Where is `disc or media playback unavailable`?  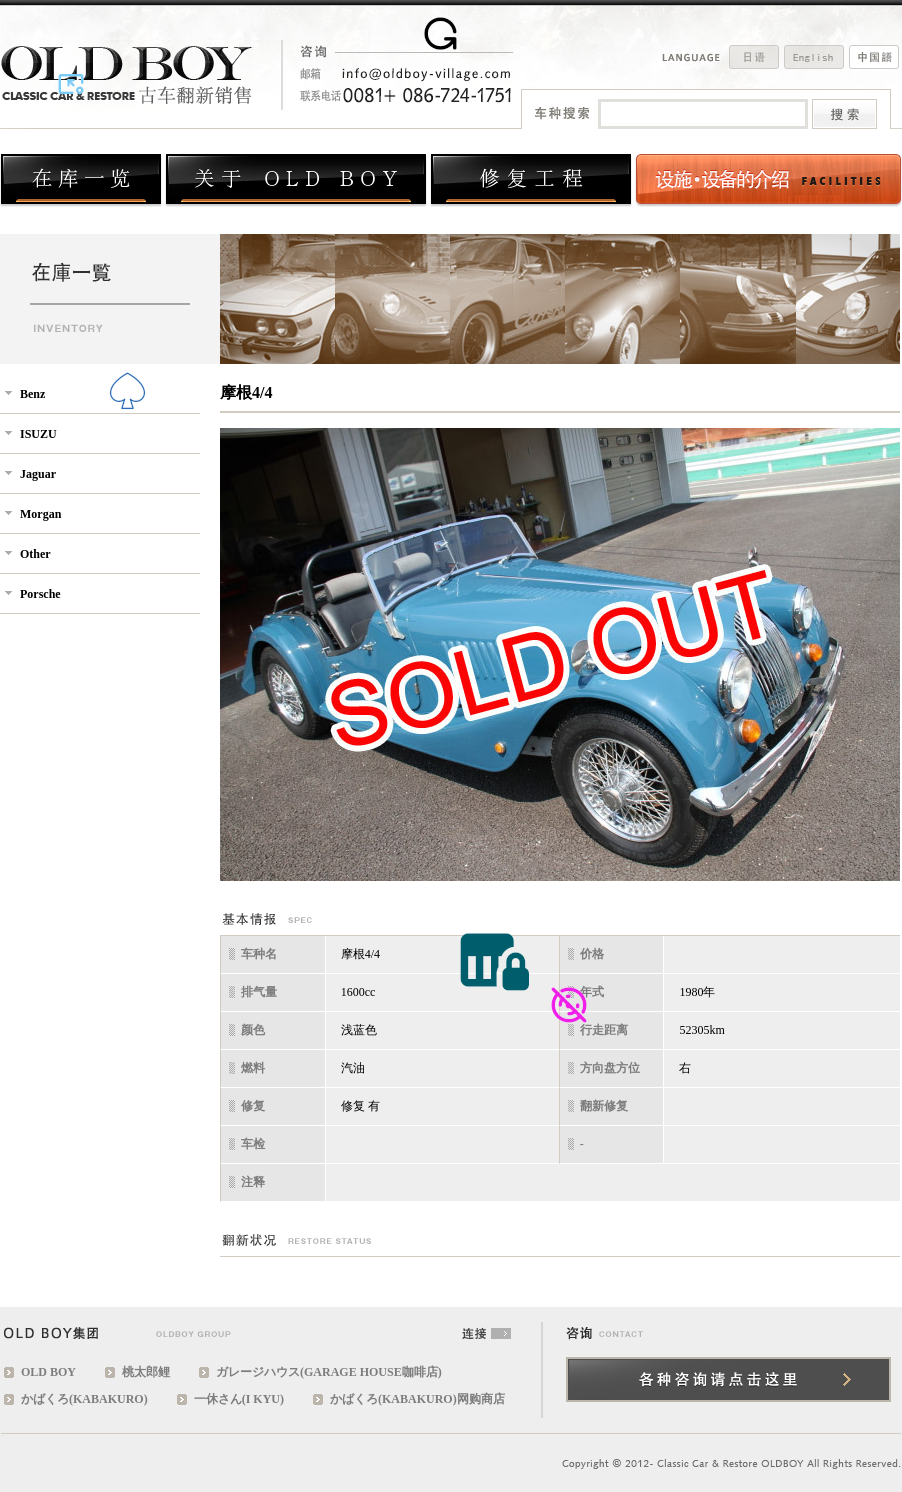
disc or media playback unavailable is located at coordinates (569, 1005).